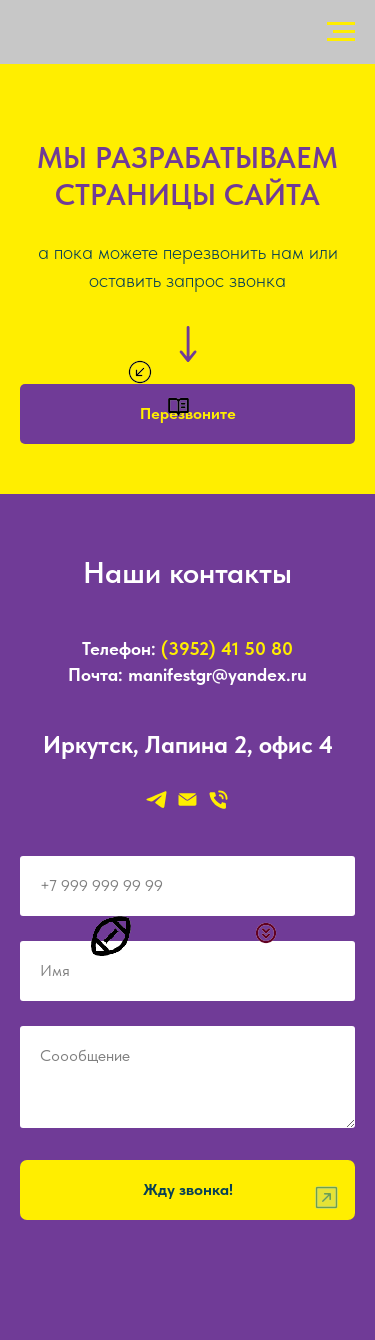  I want to click on view sports scores and updates, so click(111, 936).